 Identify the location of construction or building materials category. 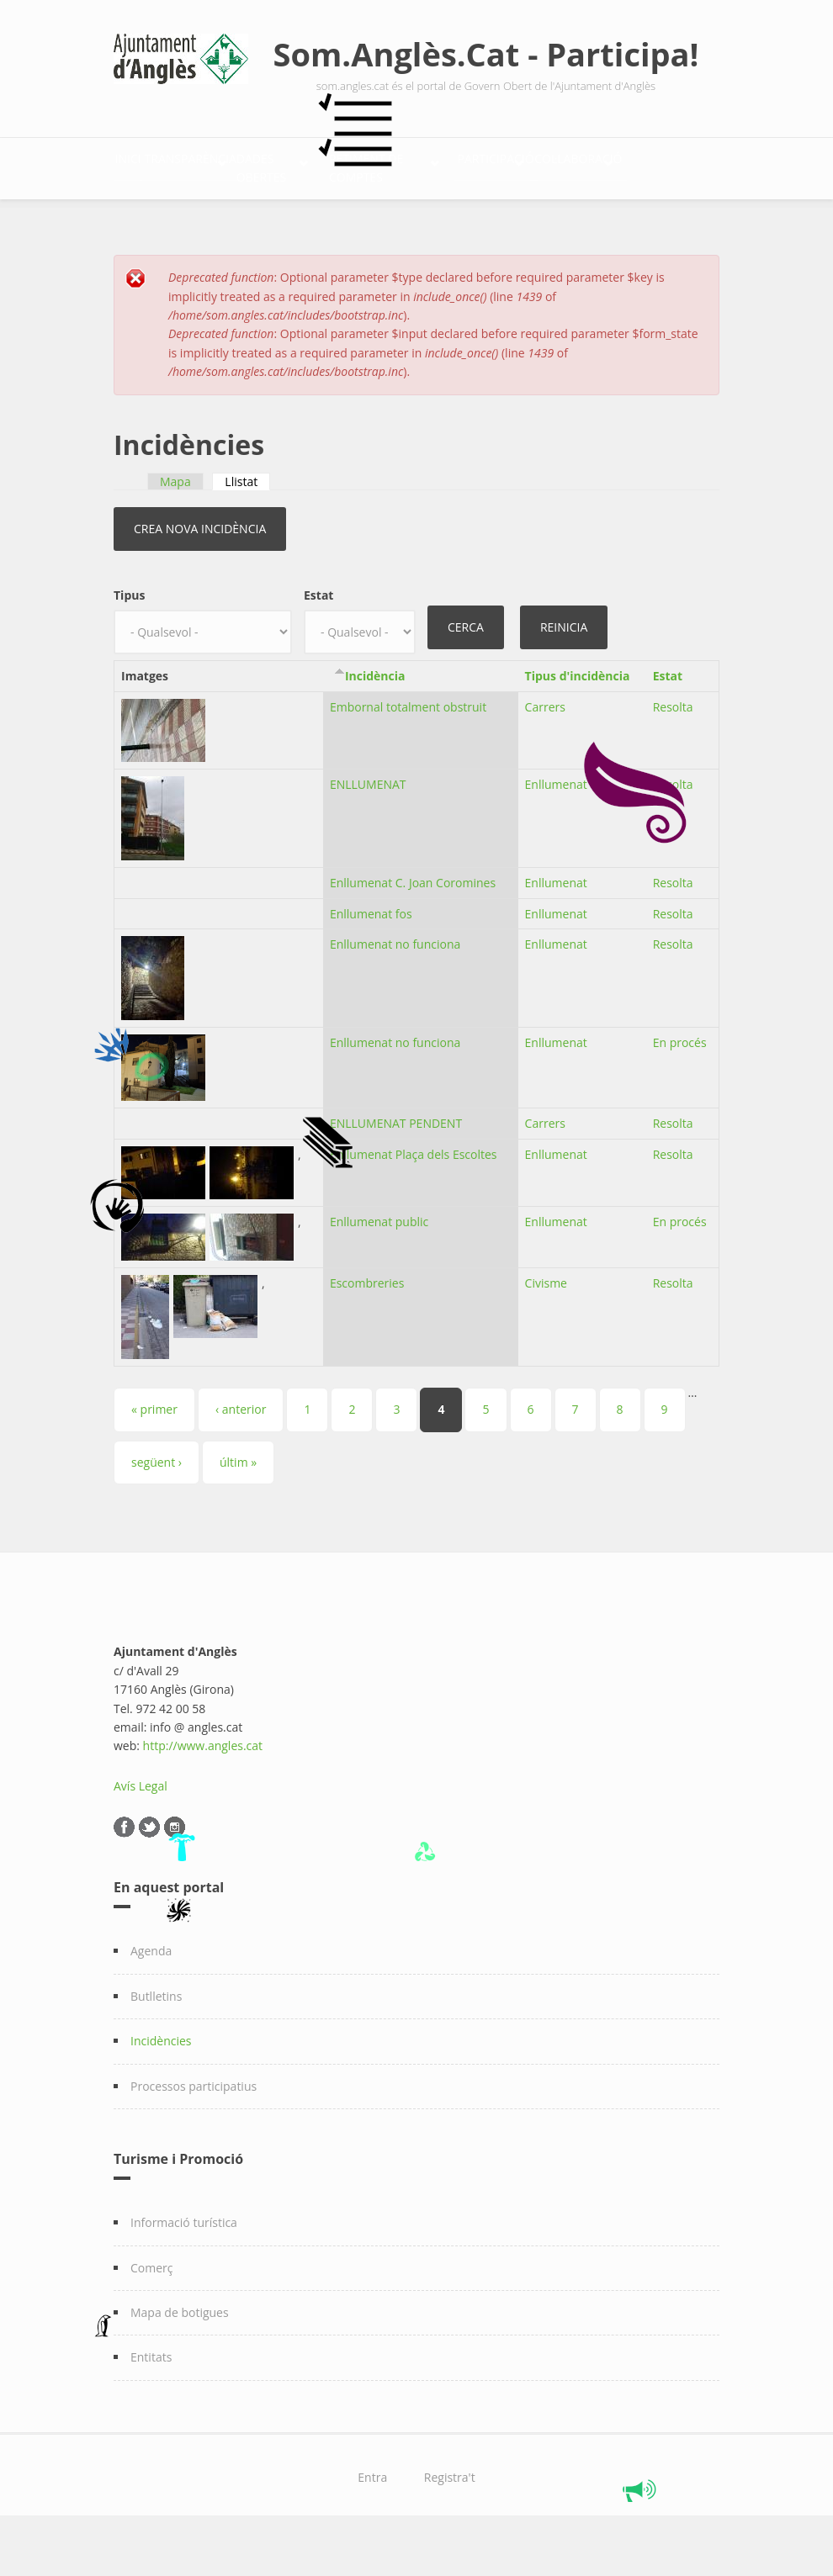
(327, 1142).